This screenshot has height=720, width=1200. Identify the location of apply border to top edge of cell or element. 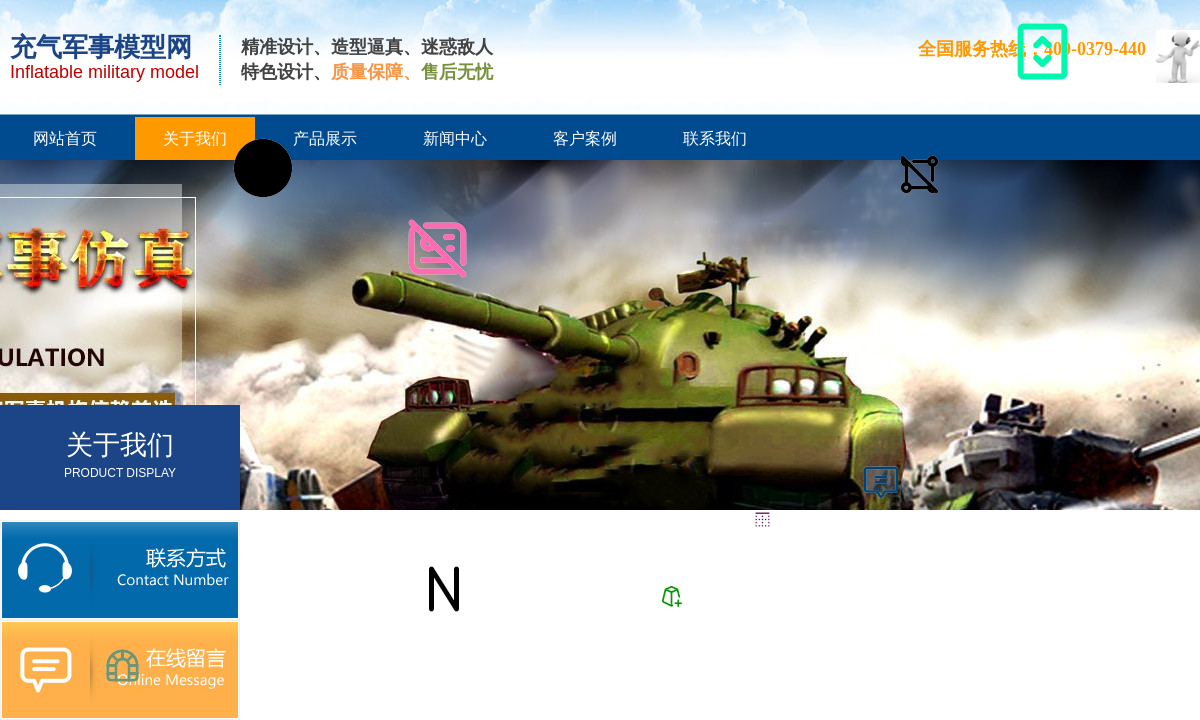
(762, 519).